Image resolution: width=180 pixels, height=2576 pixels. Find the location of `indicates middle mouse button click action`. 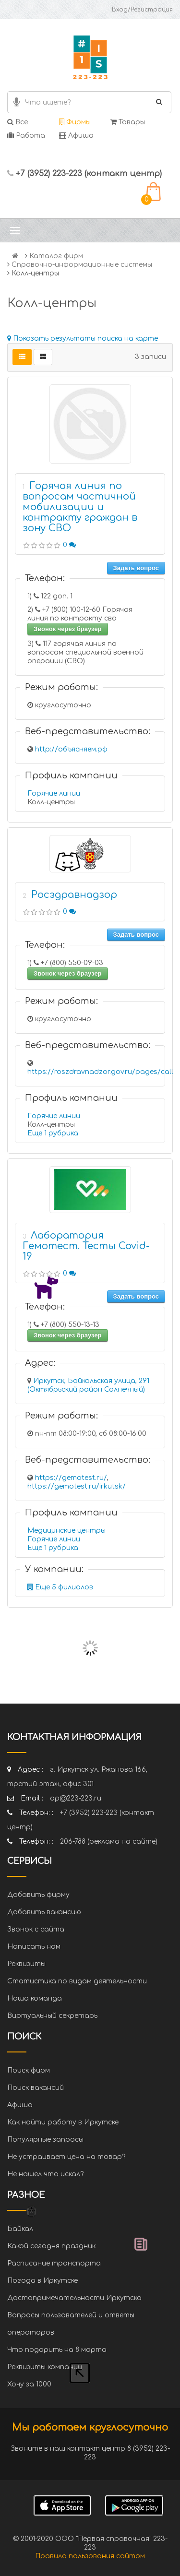

indicates middle mouse button click action is located at coordinates (31, 2211).